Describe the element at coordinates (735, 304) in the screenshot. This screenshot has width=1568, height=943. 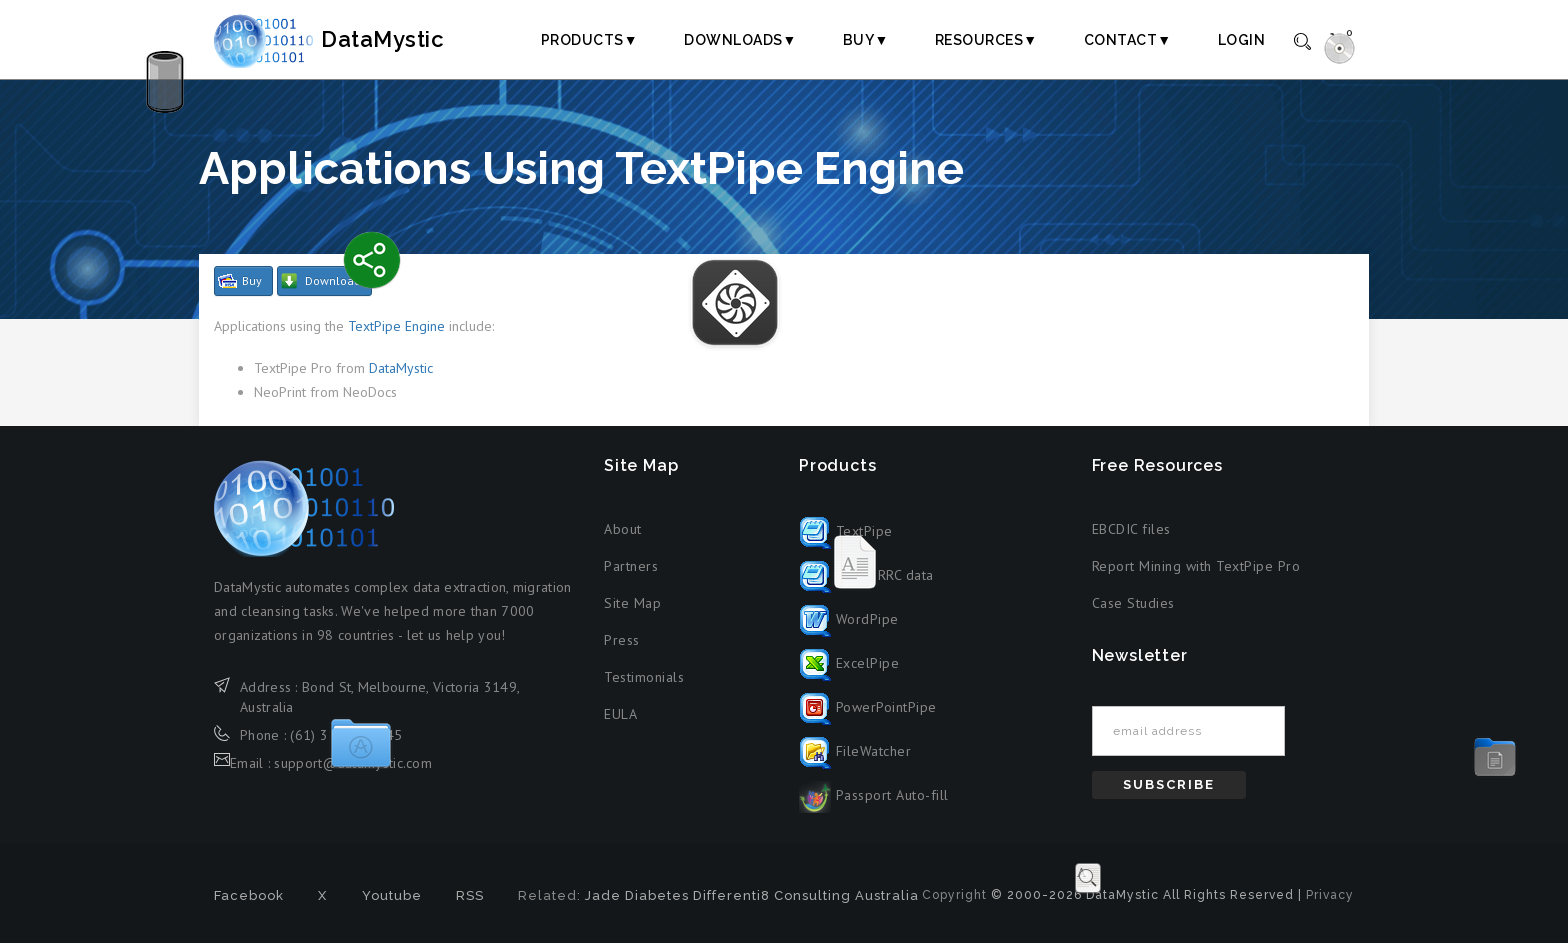
I see `open engineering or developer settings` at that location.